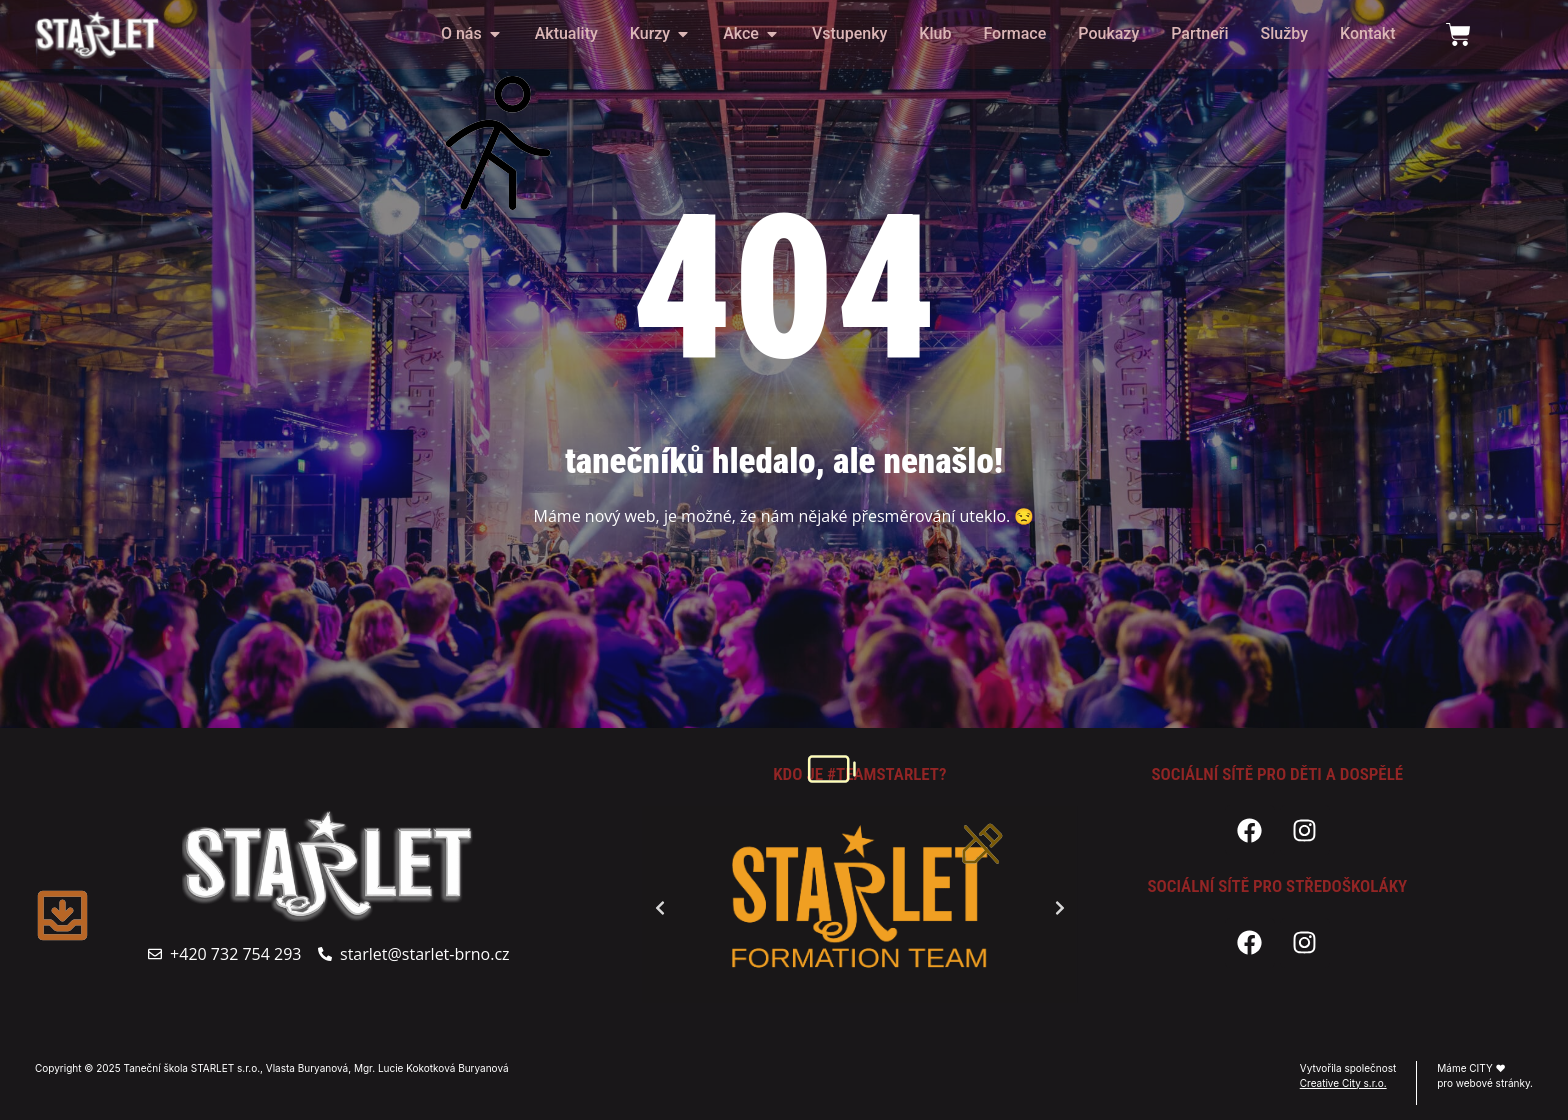 The image size is (1568, 1120). Describe the element at coordinates (981, 844) in the screenshot. I see `editing is disabled or unavailable` at that location.